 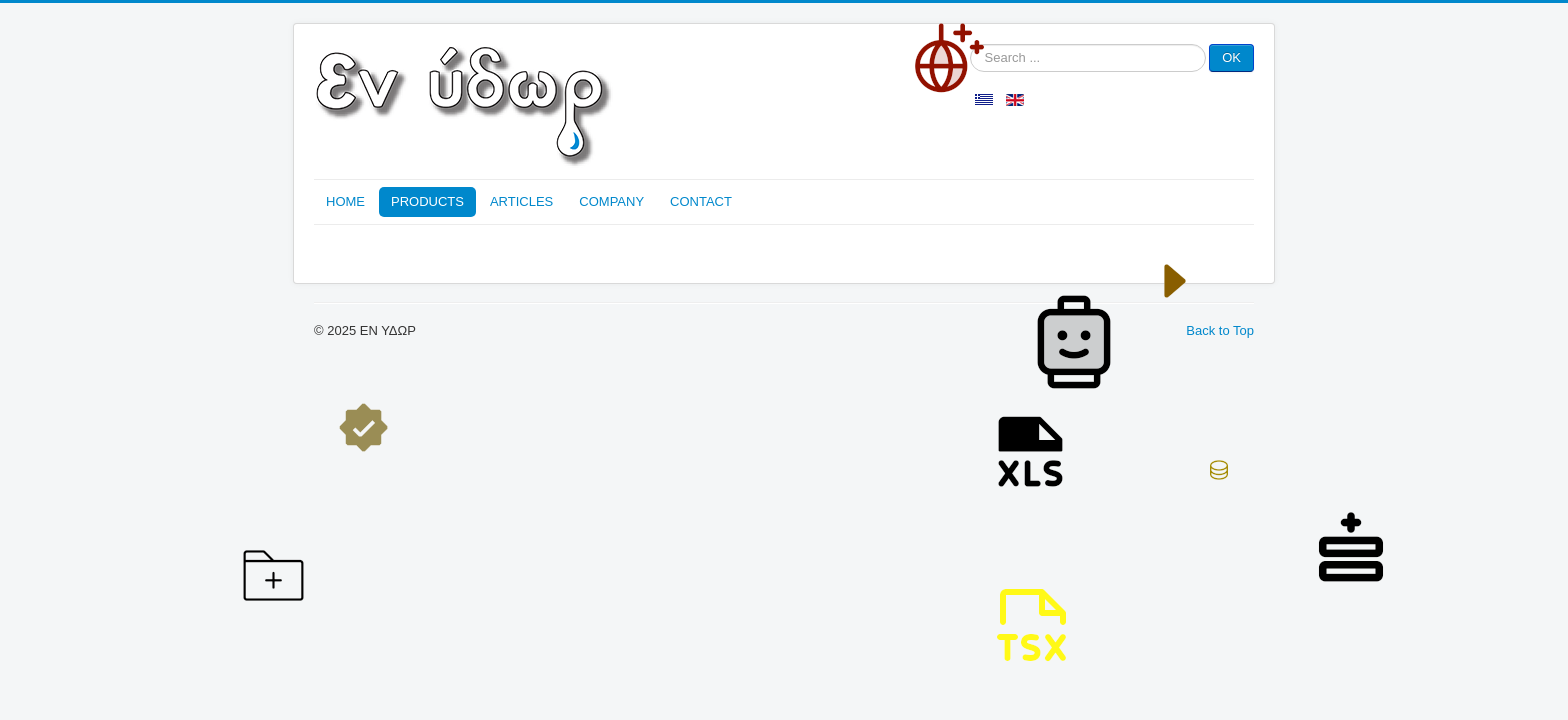 What do you see at coordinates (1030, 454) in the screenshot?
I see `open an Excel spreadsheet file` at bounding box center [1030, 454].